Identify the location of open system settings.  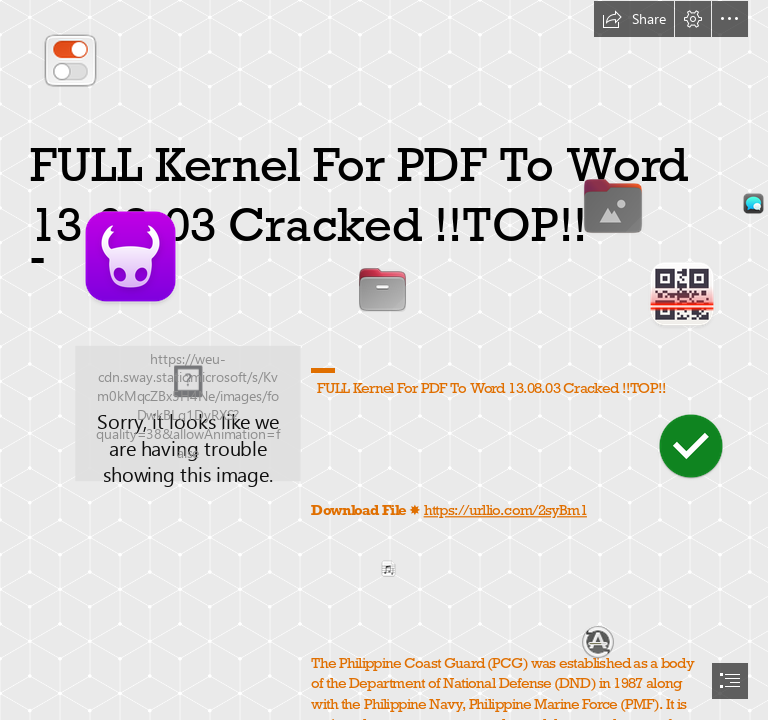
(70, 60).